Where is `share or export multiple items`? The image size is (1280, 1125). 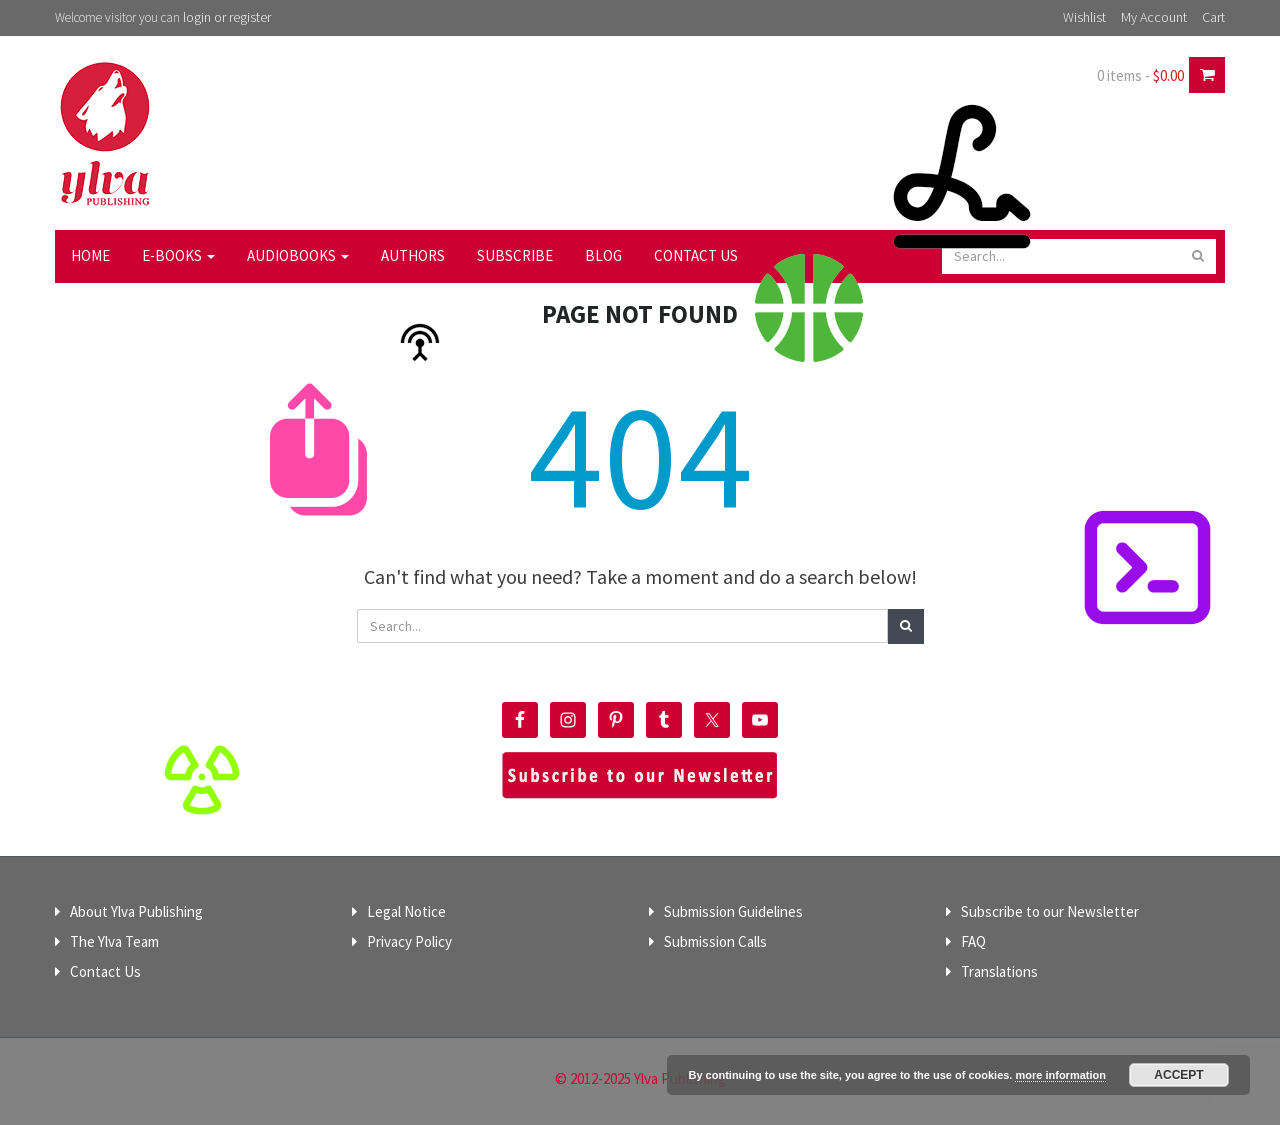 share or export multiple items is located at coordinates (318, 449).